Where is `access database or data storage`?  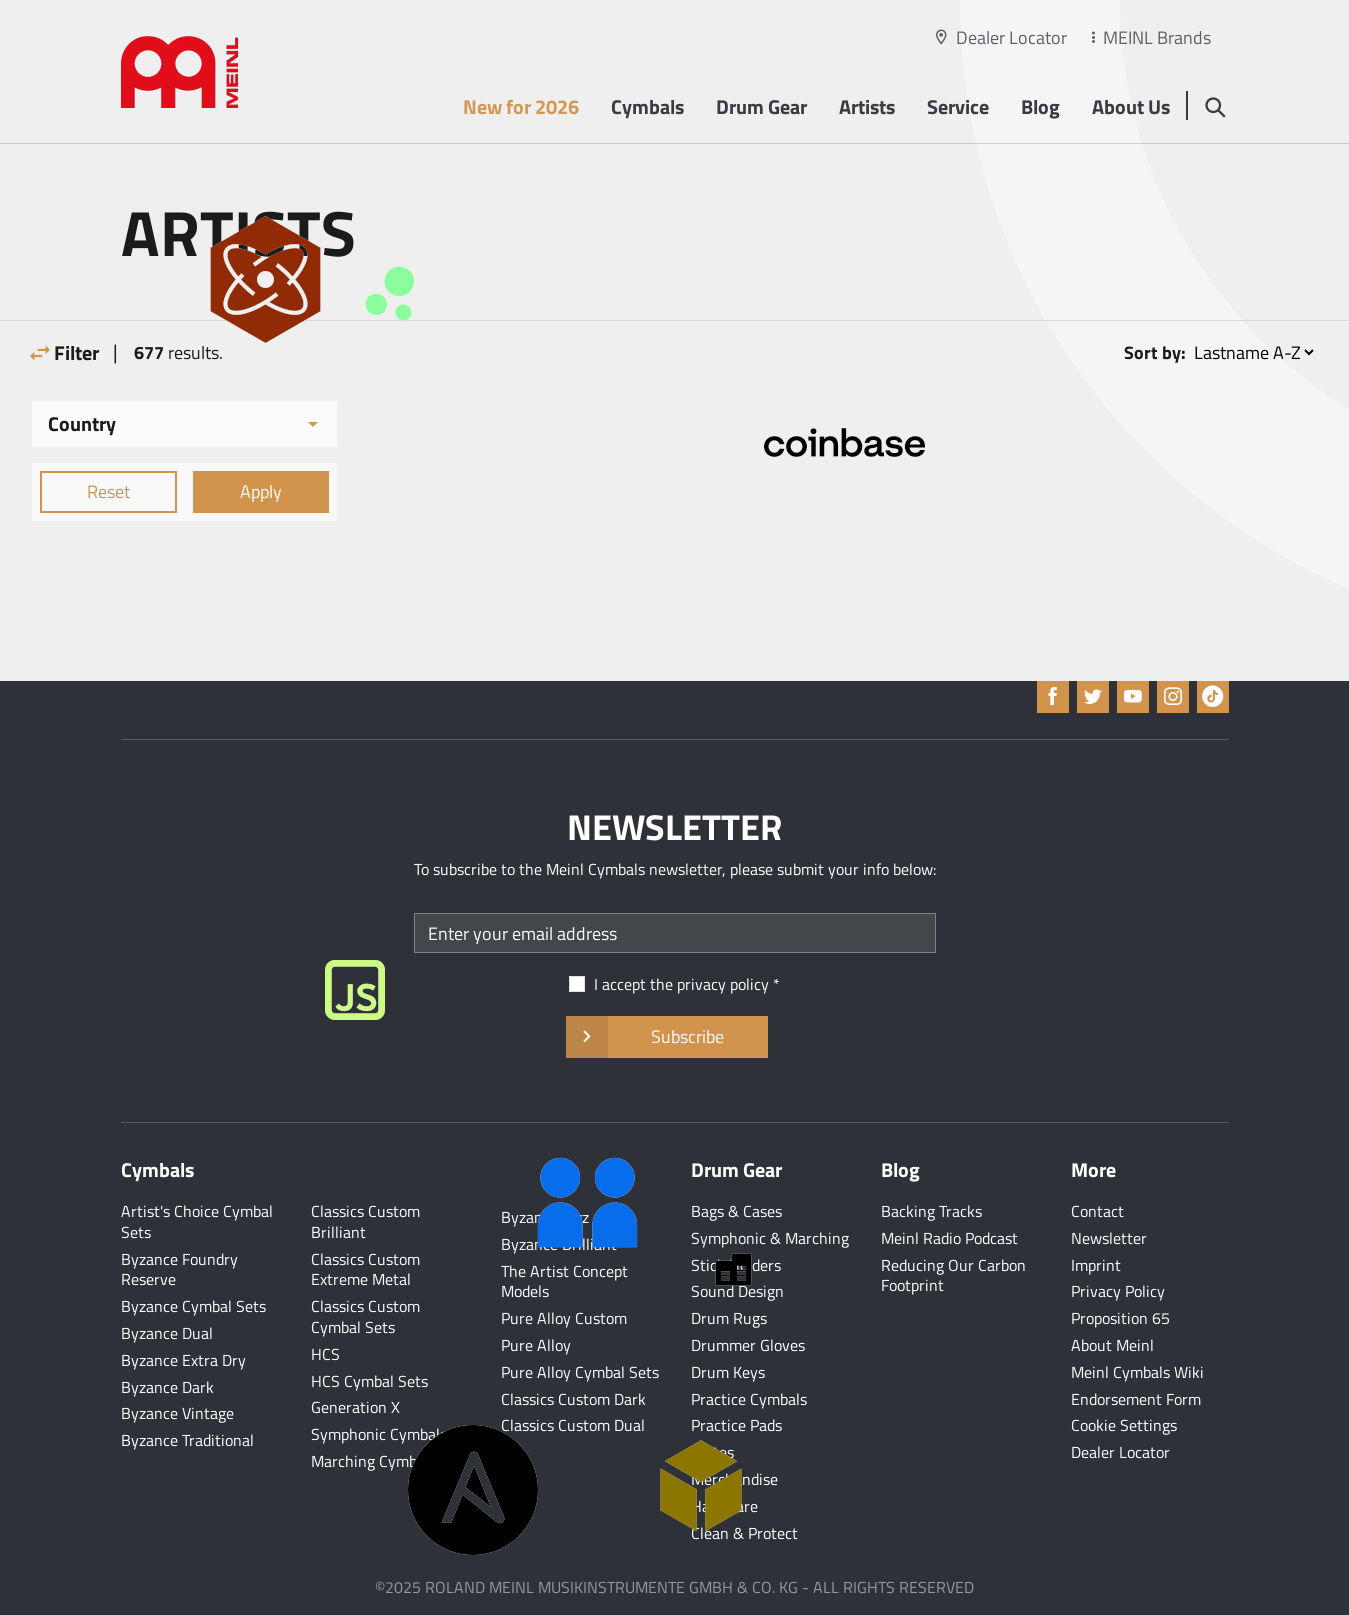
access database or data storage is located at coordinates (733, 1269).